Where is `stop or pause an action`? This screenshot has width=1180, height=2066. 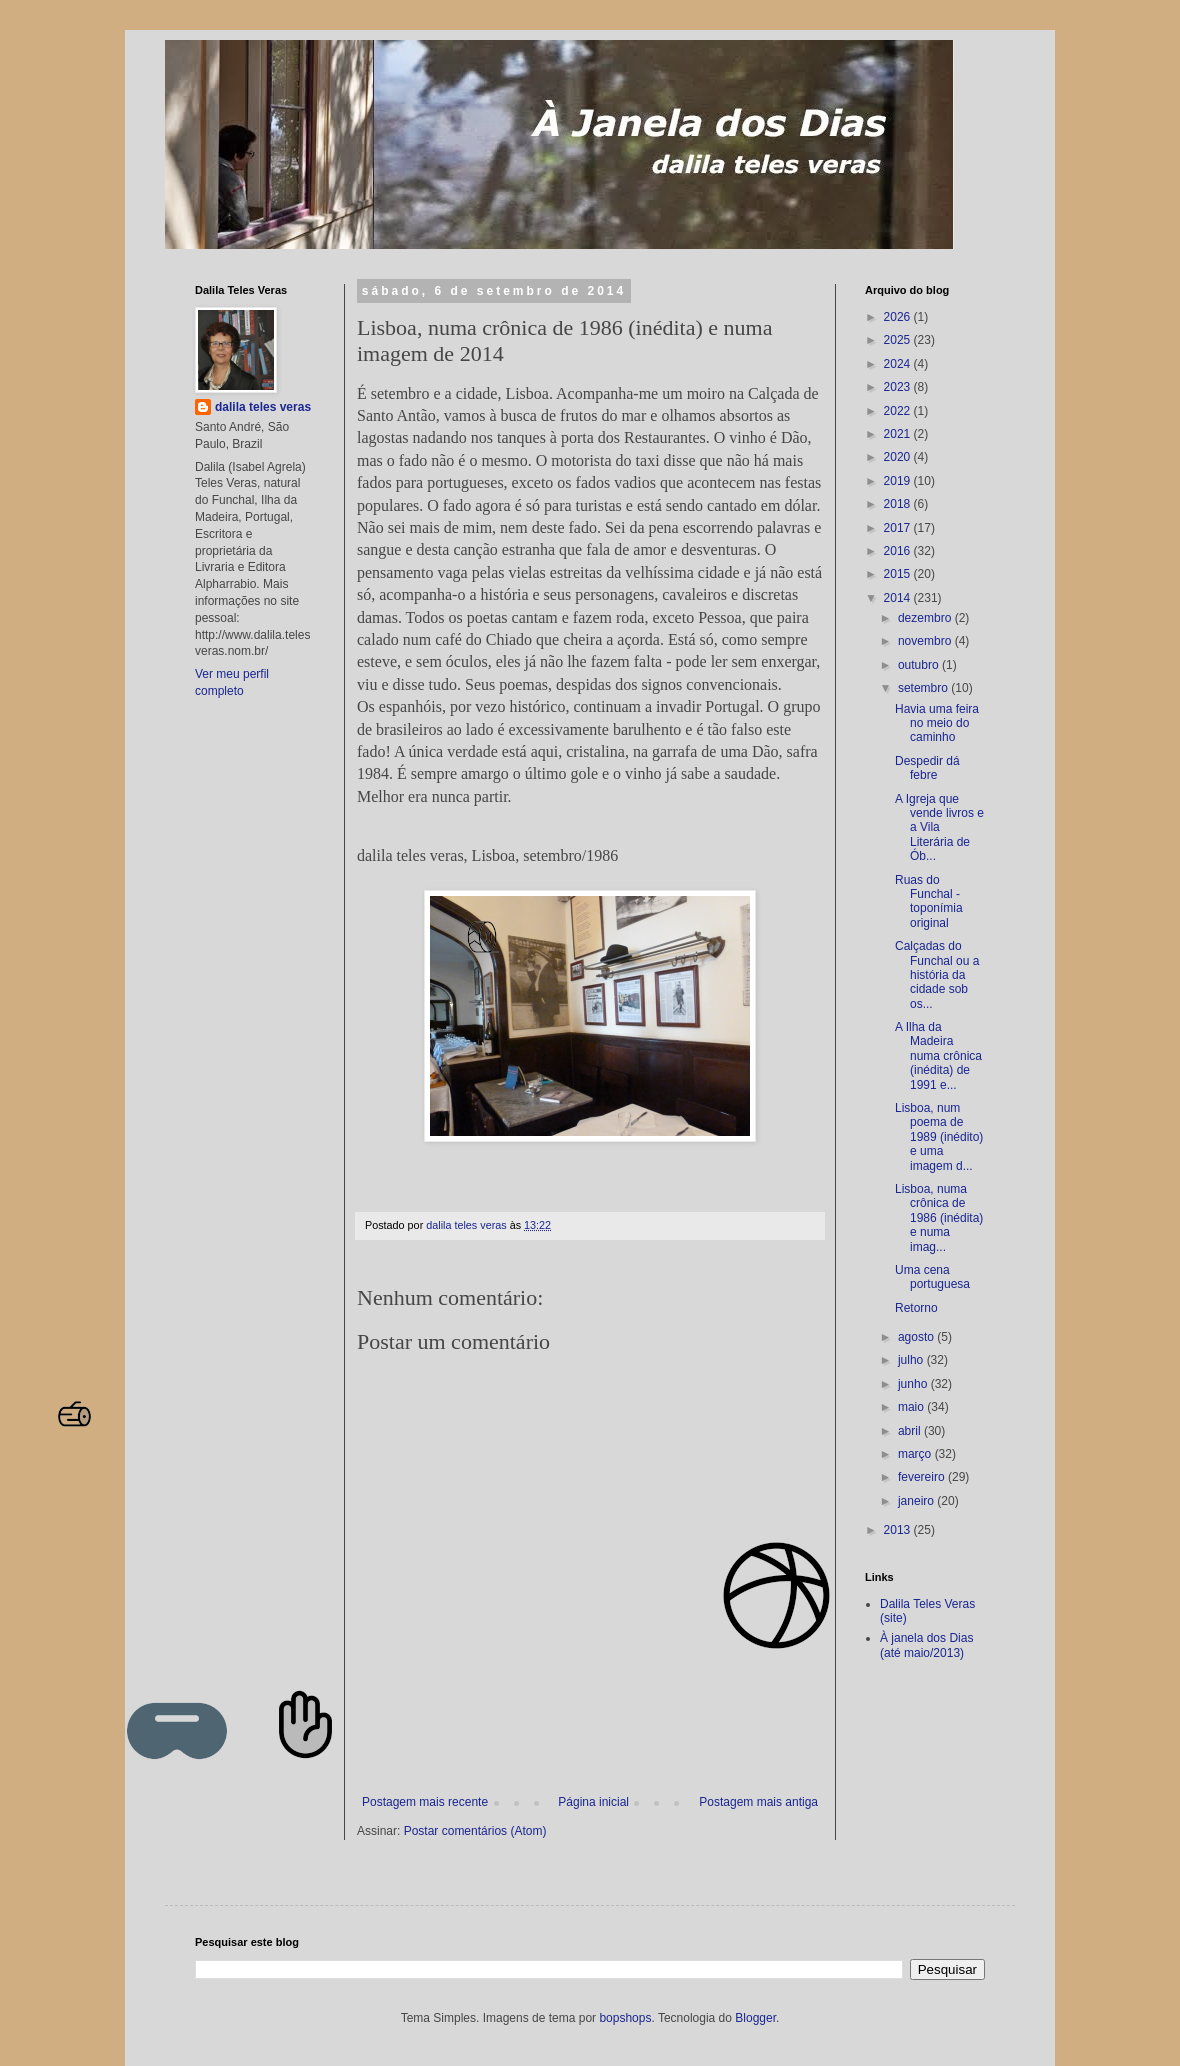 stop or pause an action is located at coordinates (305, 1724).